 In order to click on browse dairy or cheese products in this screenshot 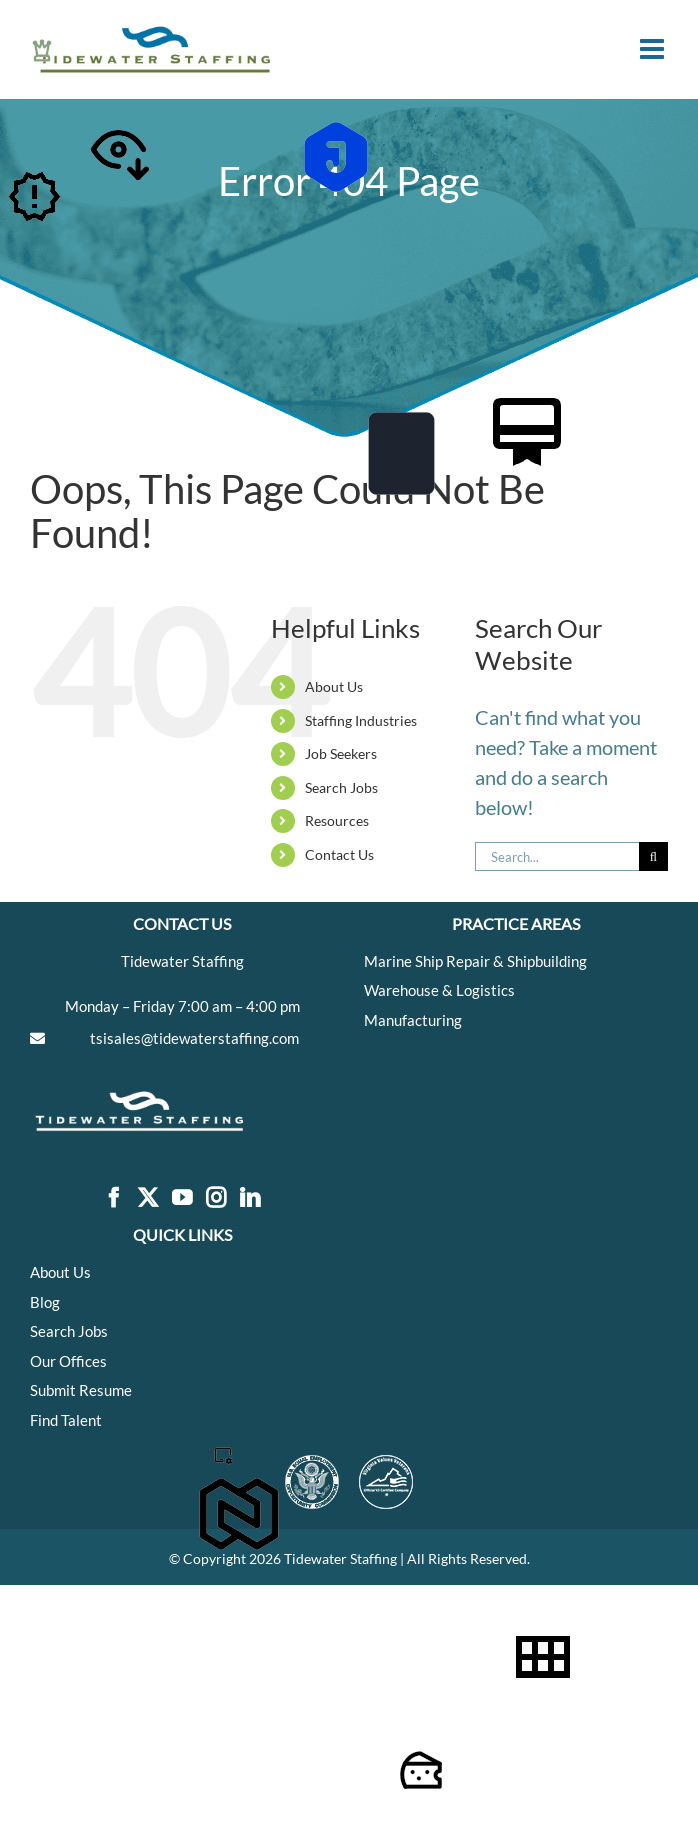, I will do `click(421, 1770)`.